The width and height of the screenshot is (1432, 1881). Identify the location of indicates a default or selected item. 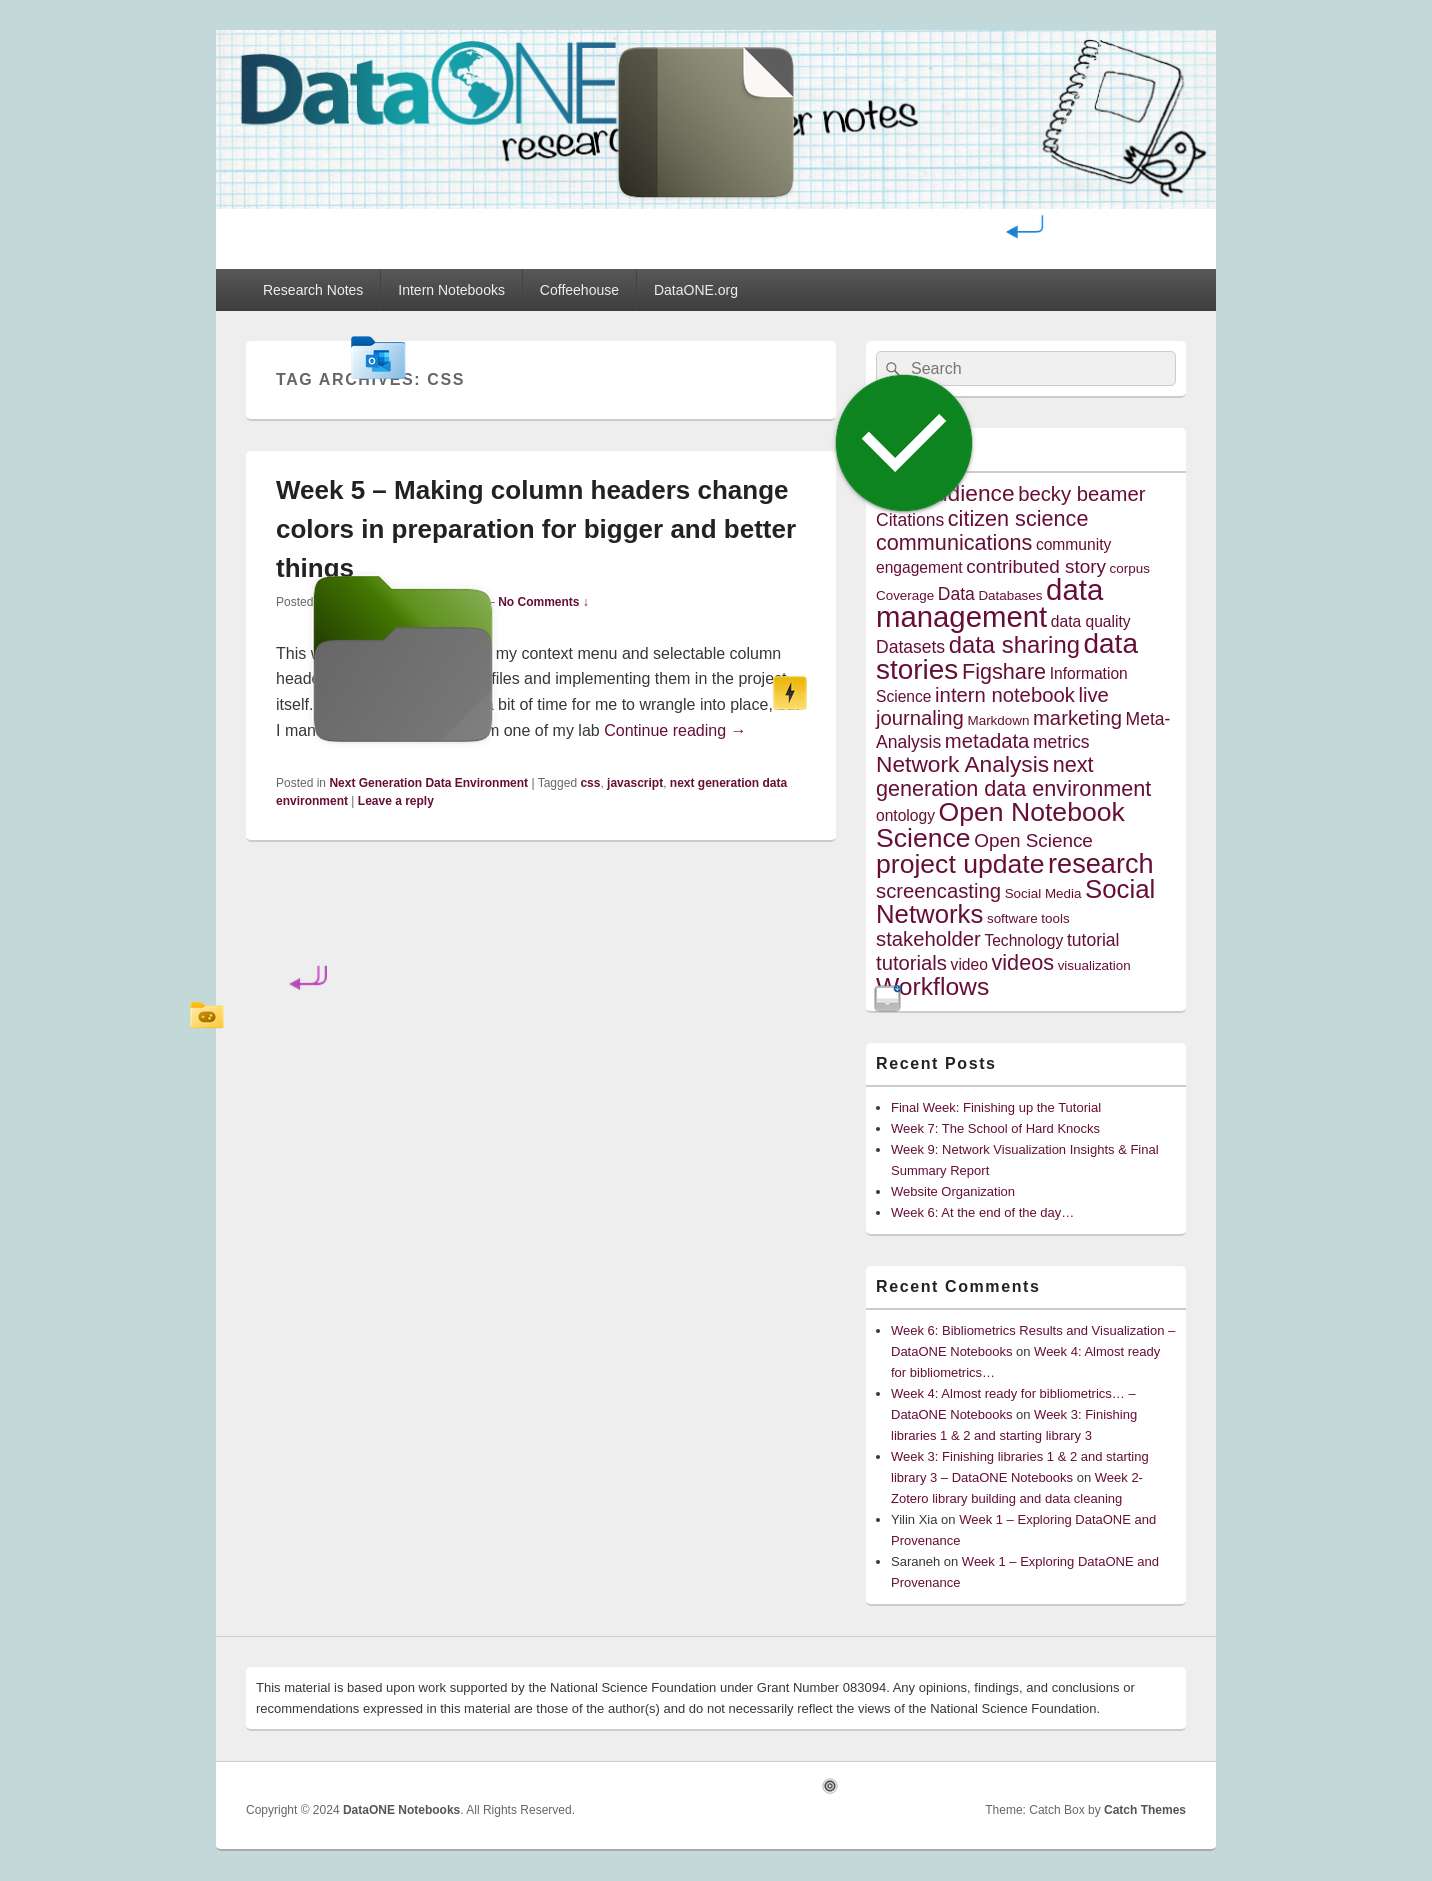
(904, 443).